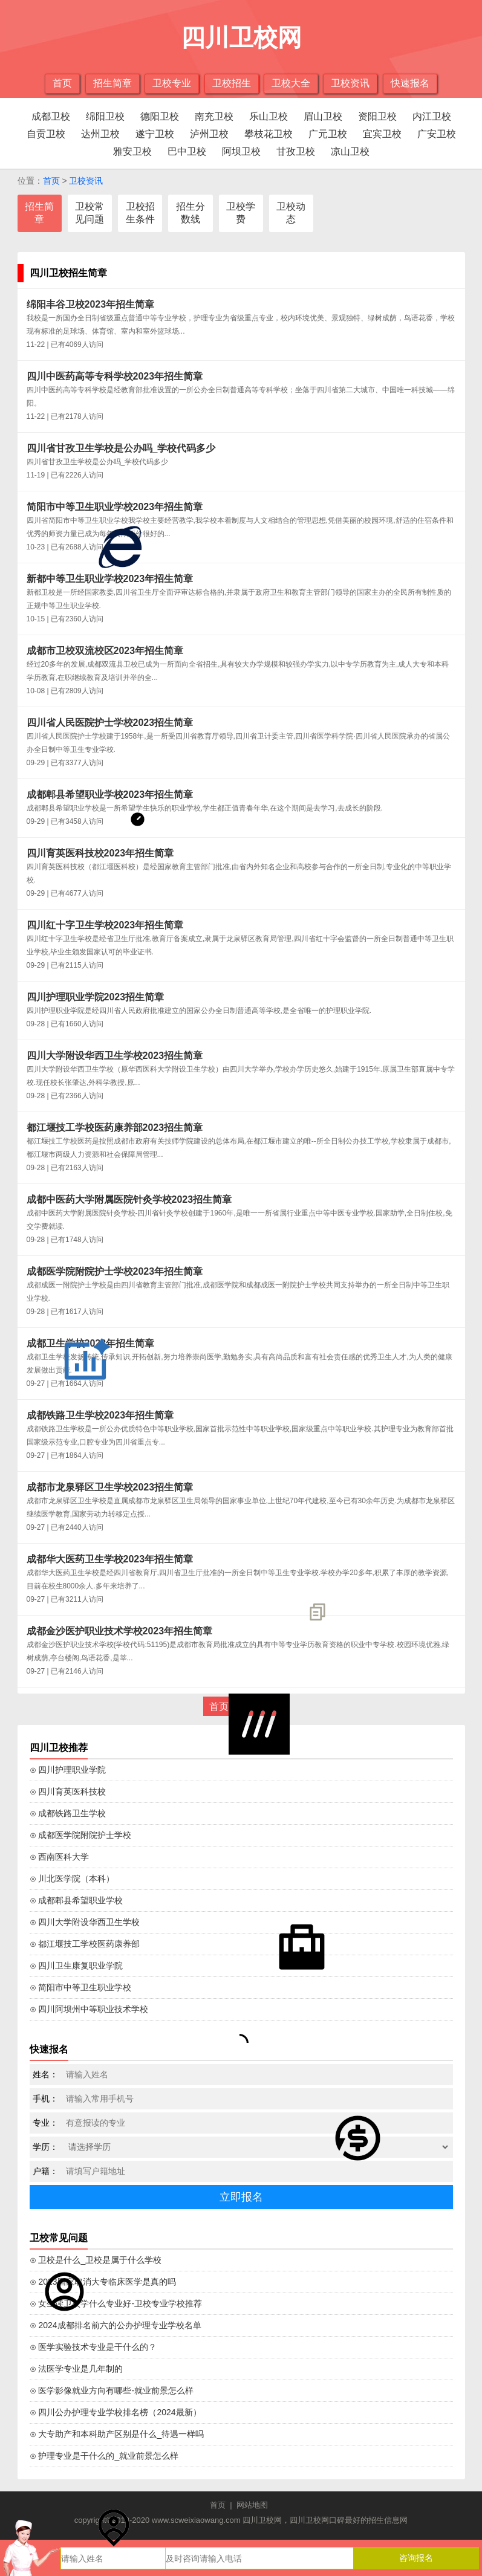  I want to click on view AI-generated analytics or insights, so click(85, 1361).